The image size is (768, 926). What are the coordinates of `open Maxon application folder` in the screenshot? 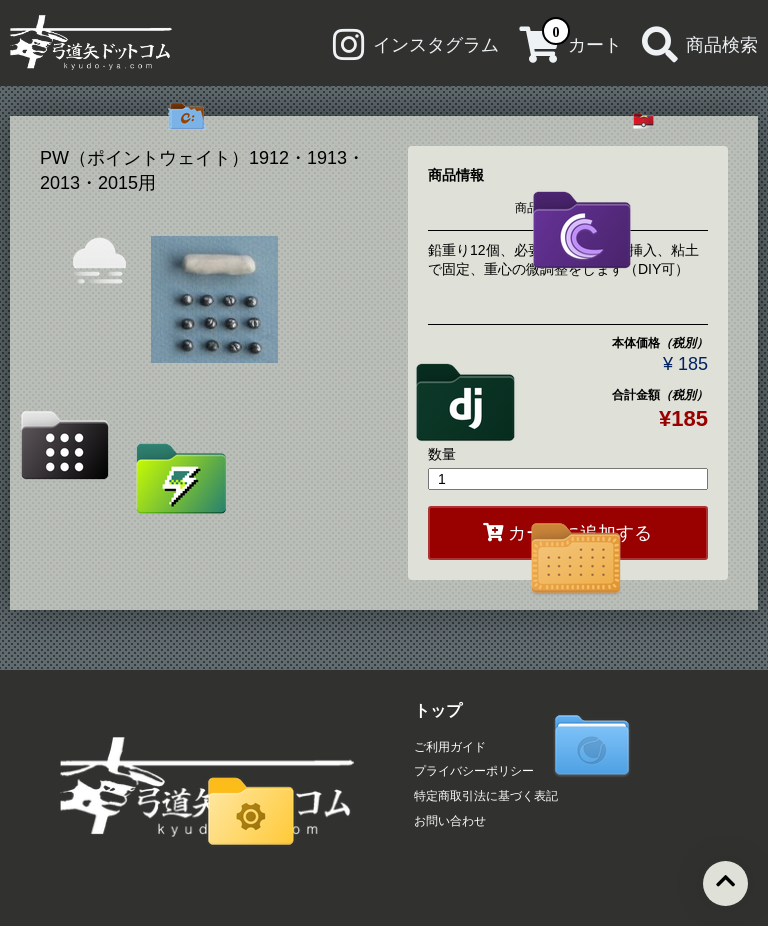 It's located at (592, 745).